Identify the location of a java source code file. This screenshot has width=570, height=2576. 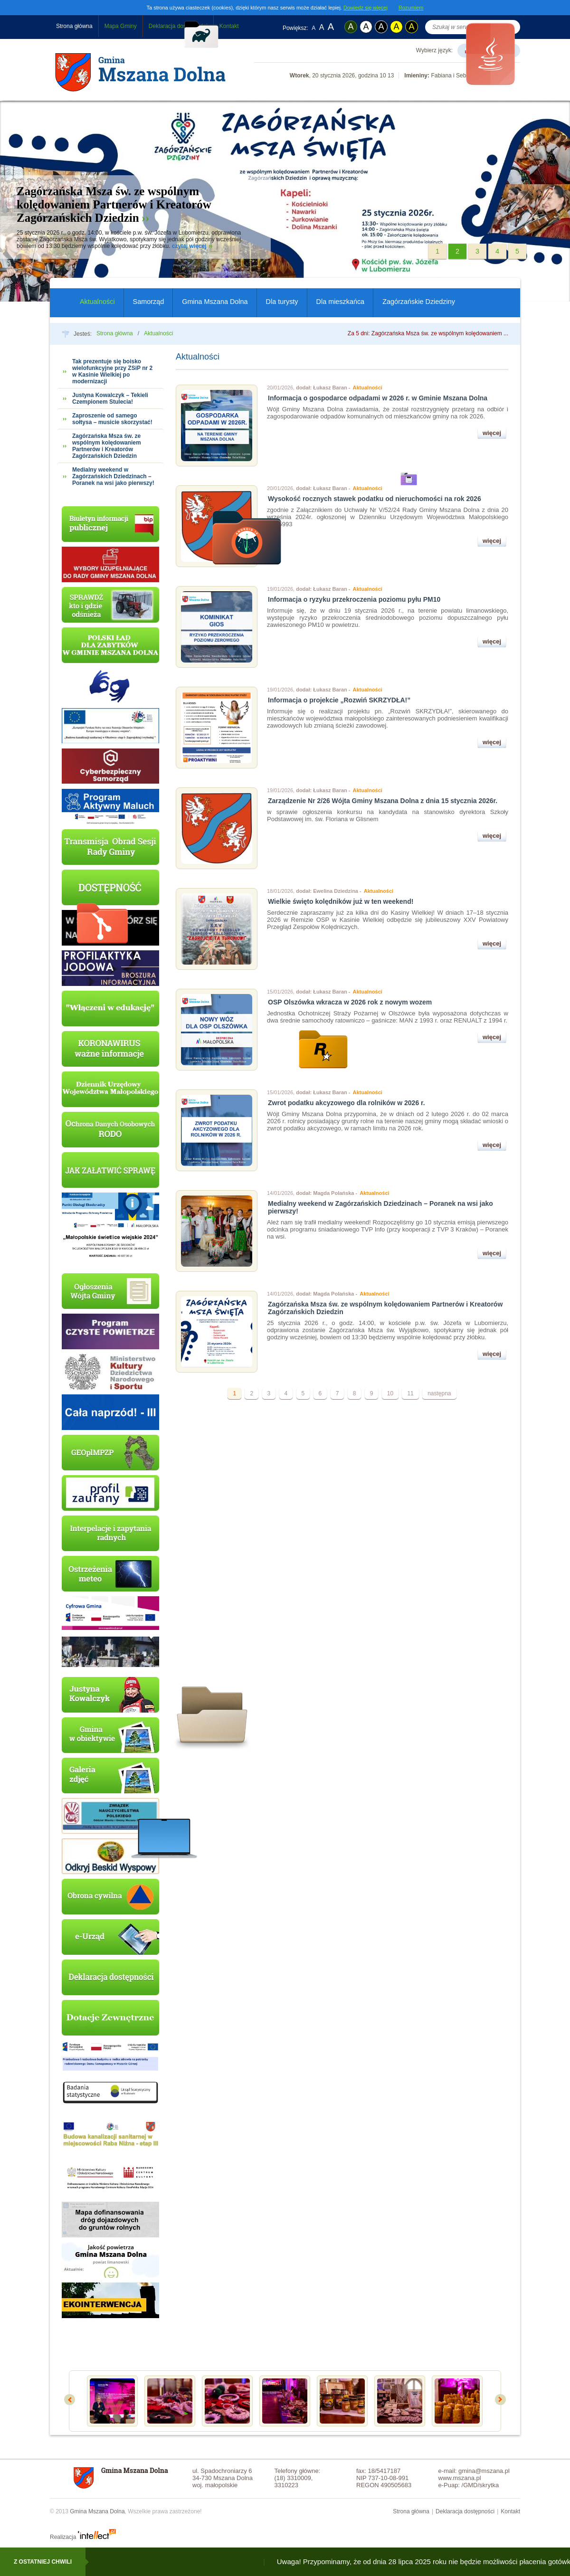
(490, 54).